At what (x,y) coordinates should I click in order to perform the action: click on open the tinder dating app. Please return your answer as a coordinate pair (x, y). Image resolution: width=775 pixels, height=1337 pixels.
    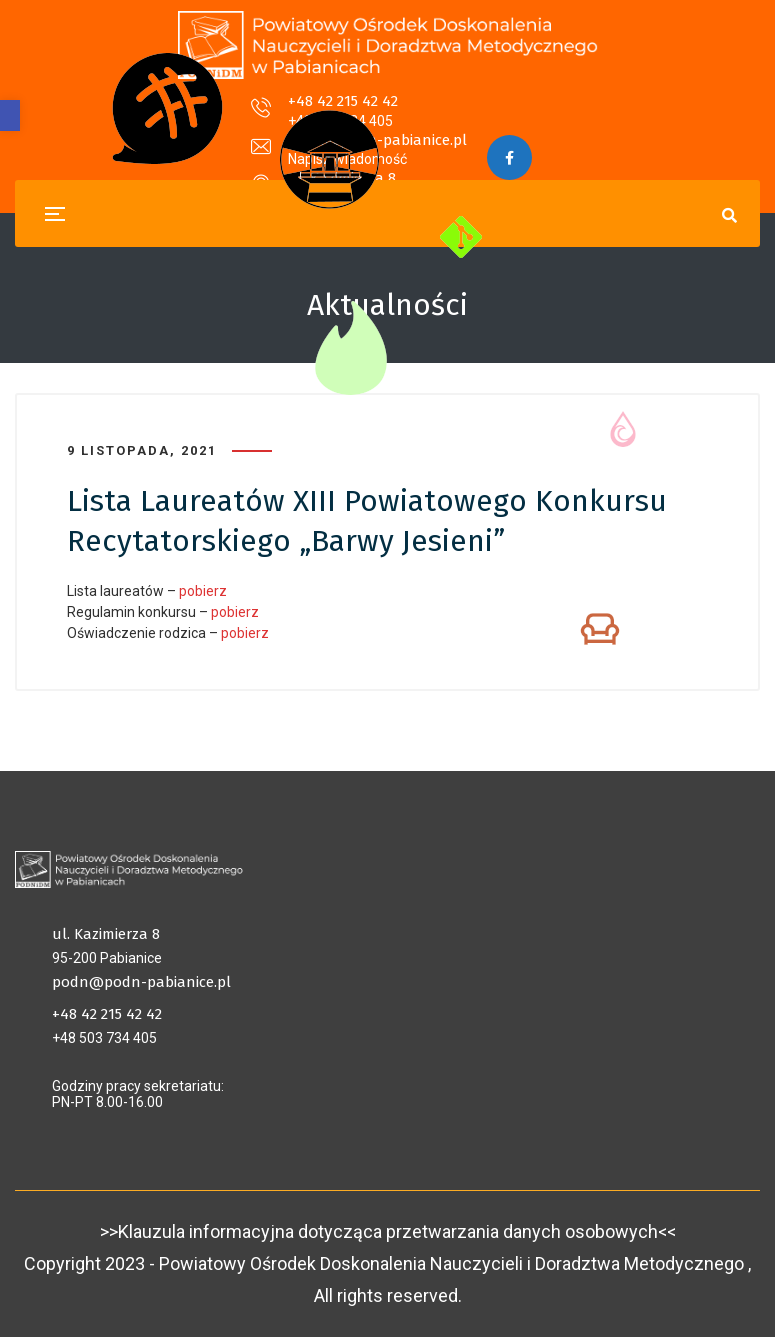
    Looking at the image, I should click on (351, 348).